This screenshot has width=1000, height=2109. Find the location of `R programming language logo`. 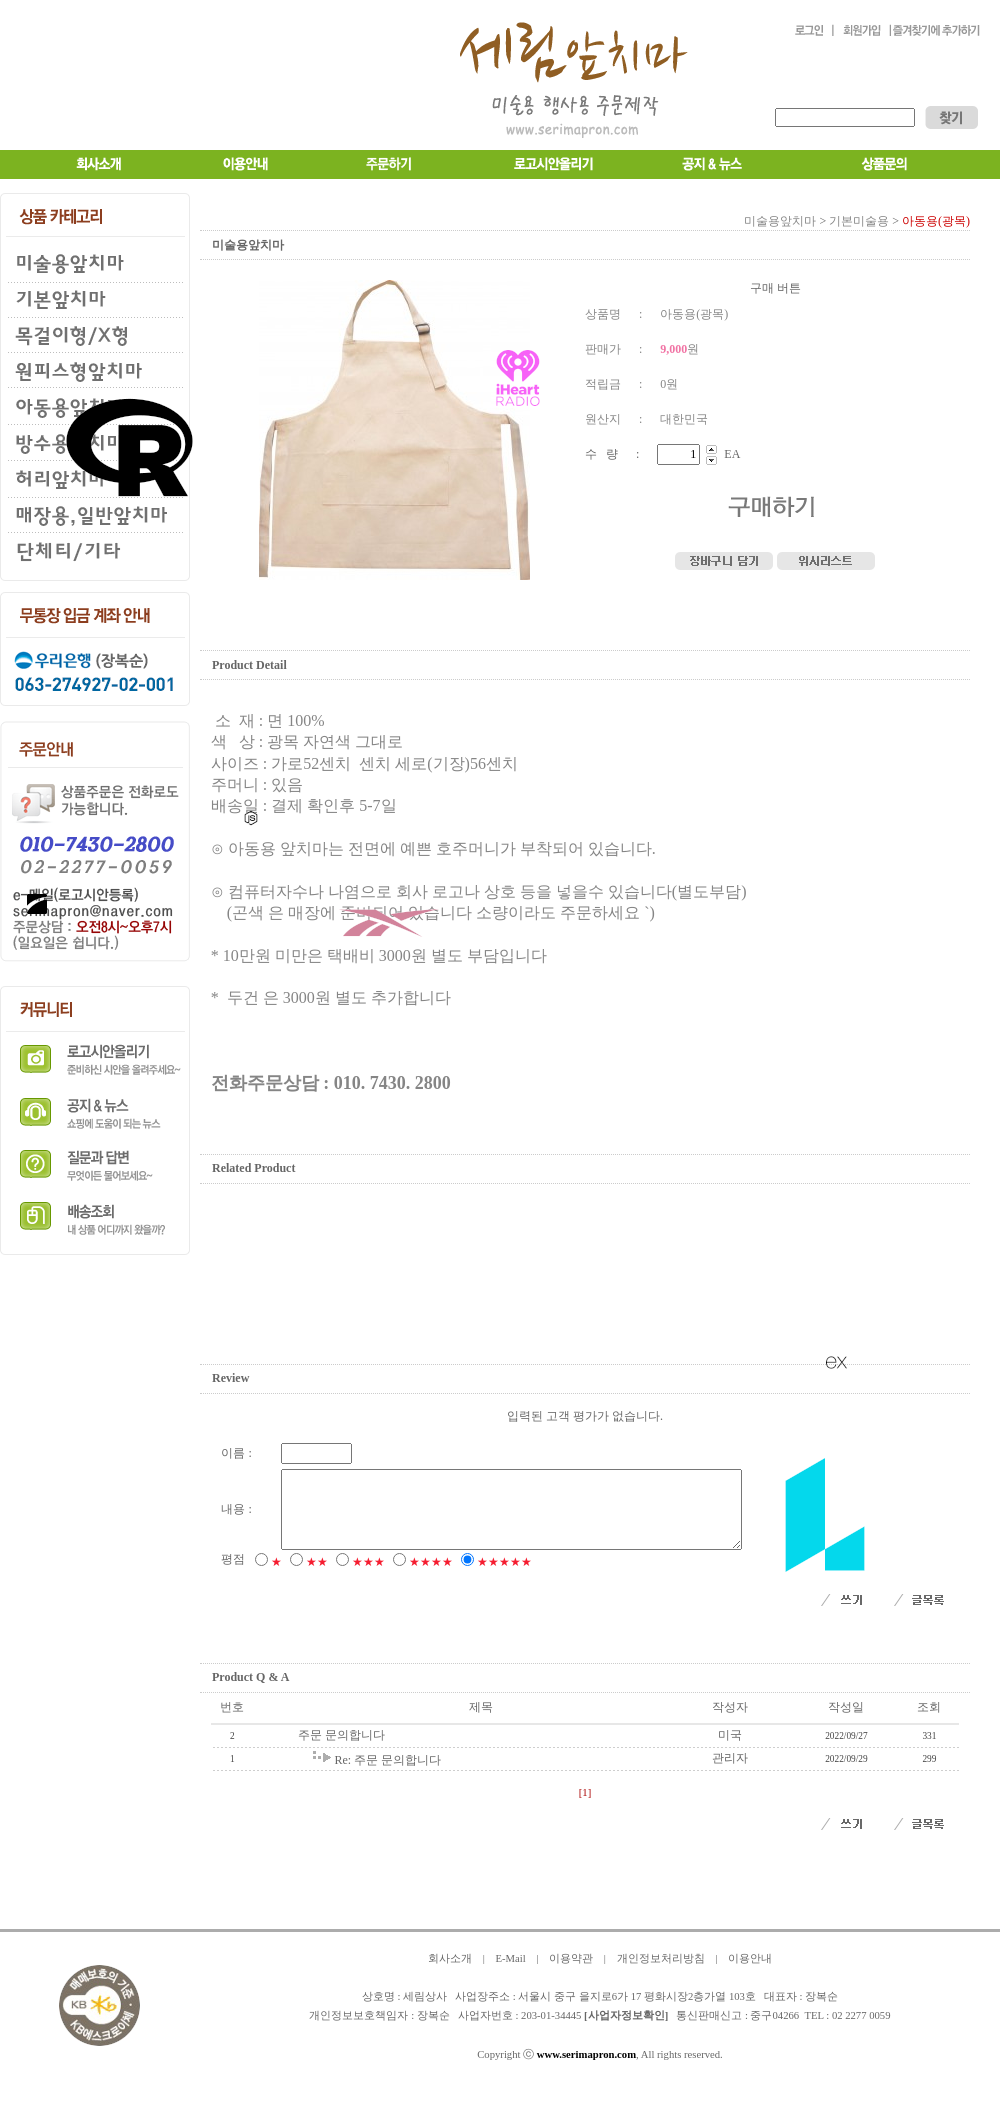

R programming language logo is located at coordinates (129, 447).